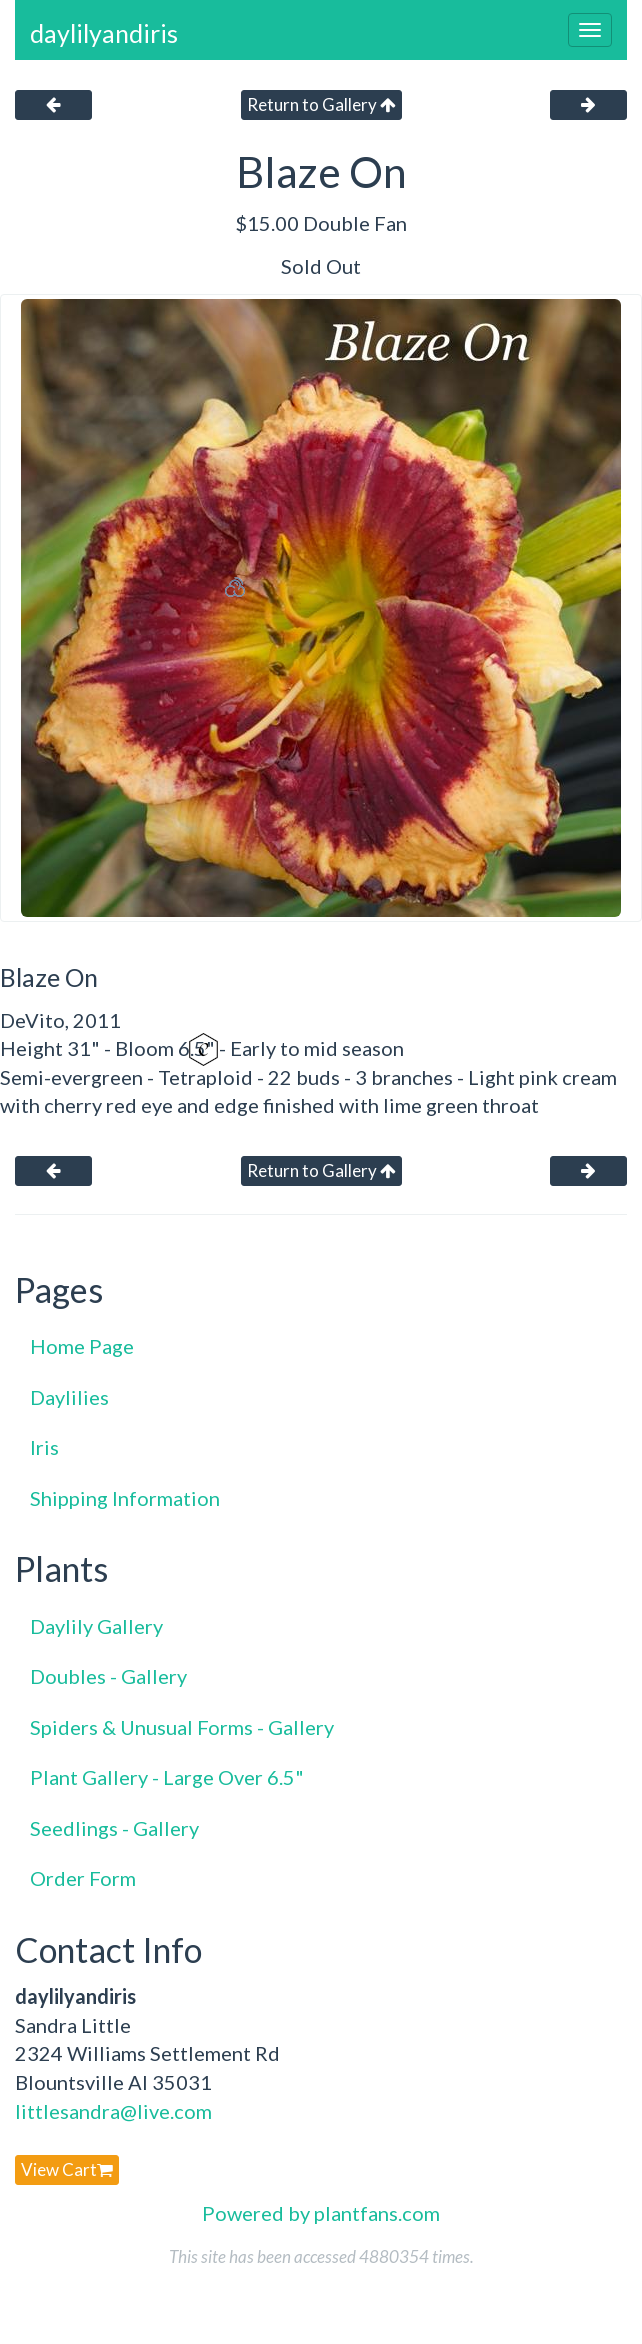 This screenshot has height=2344, width=642. I want to click on open the Chai app, so click(203, 1049).